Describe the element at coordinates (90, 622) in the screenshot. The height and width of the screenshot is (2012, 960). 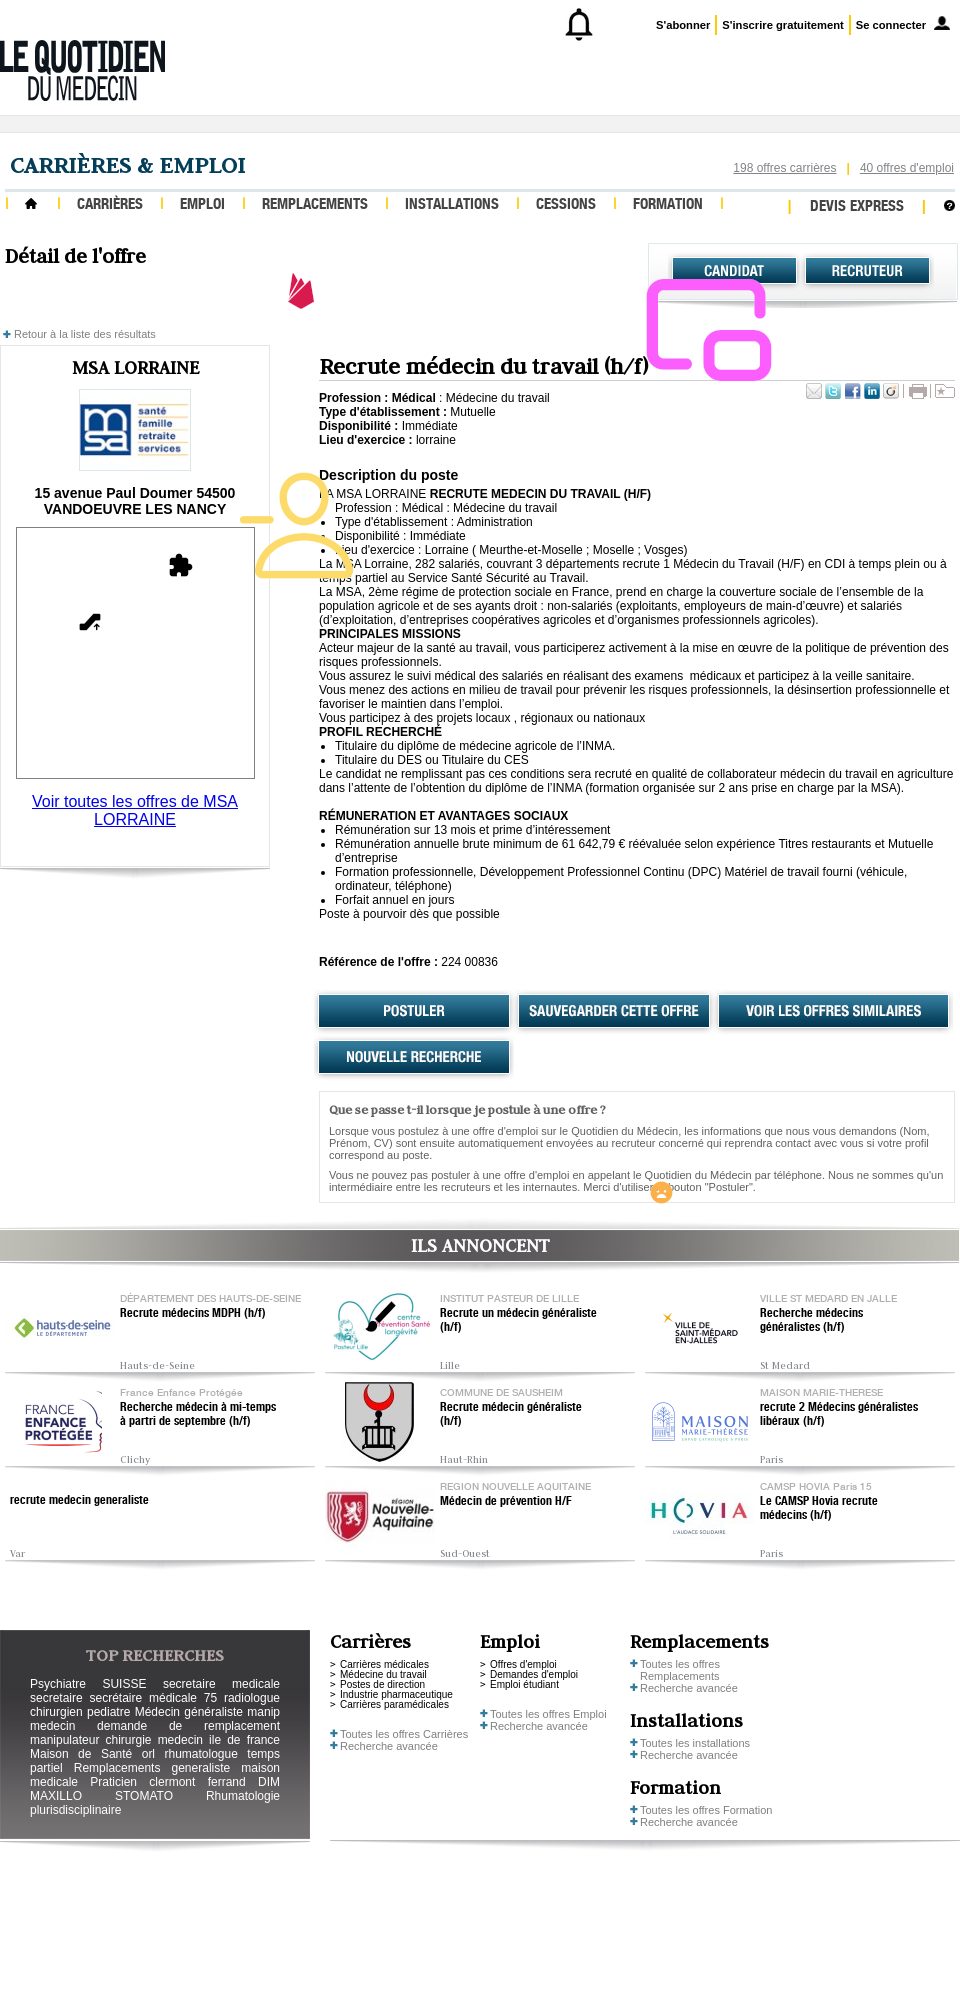
I see `indicates escalator going up` at that location.